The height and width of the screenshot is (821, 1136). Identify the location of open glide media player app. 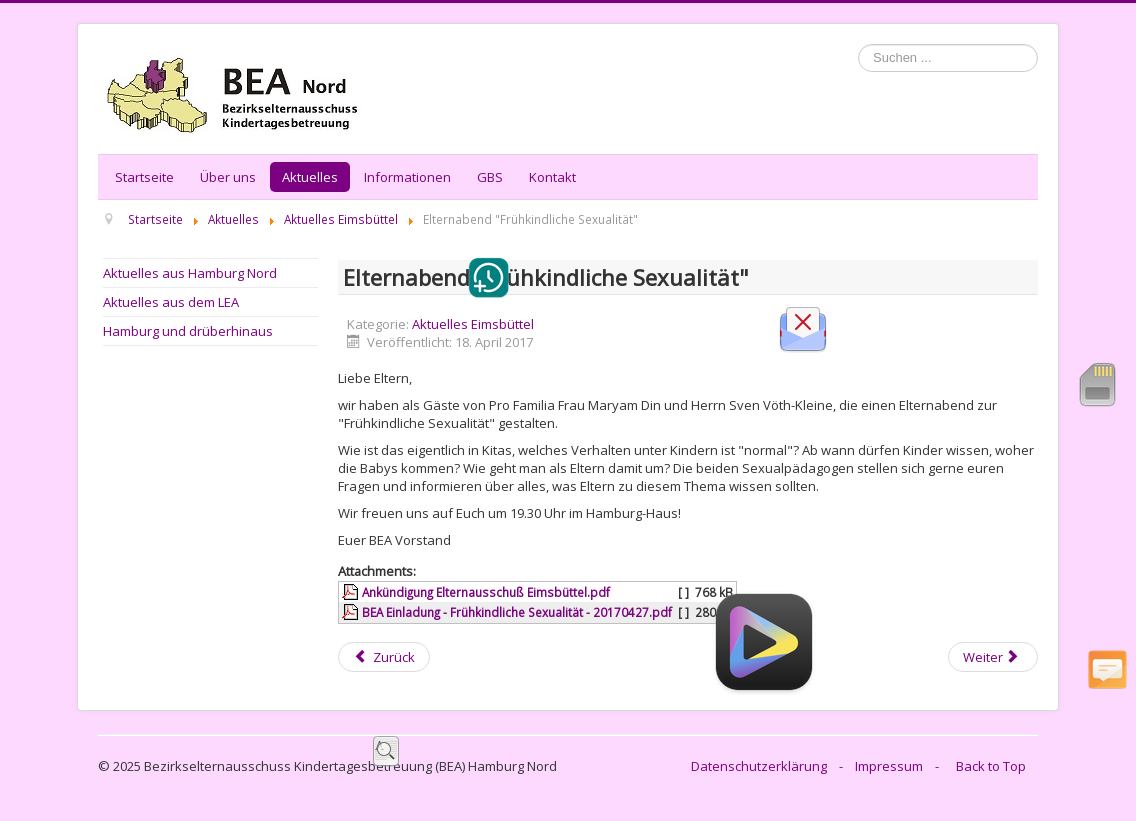
(764, 642).